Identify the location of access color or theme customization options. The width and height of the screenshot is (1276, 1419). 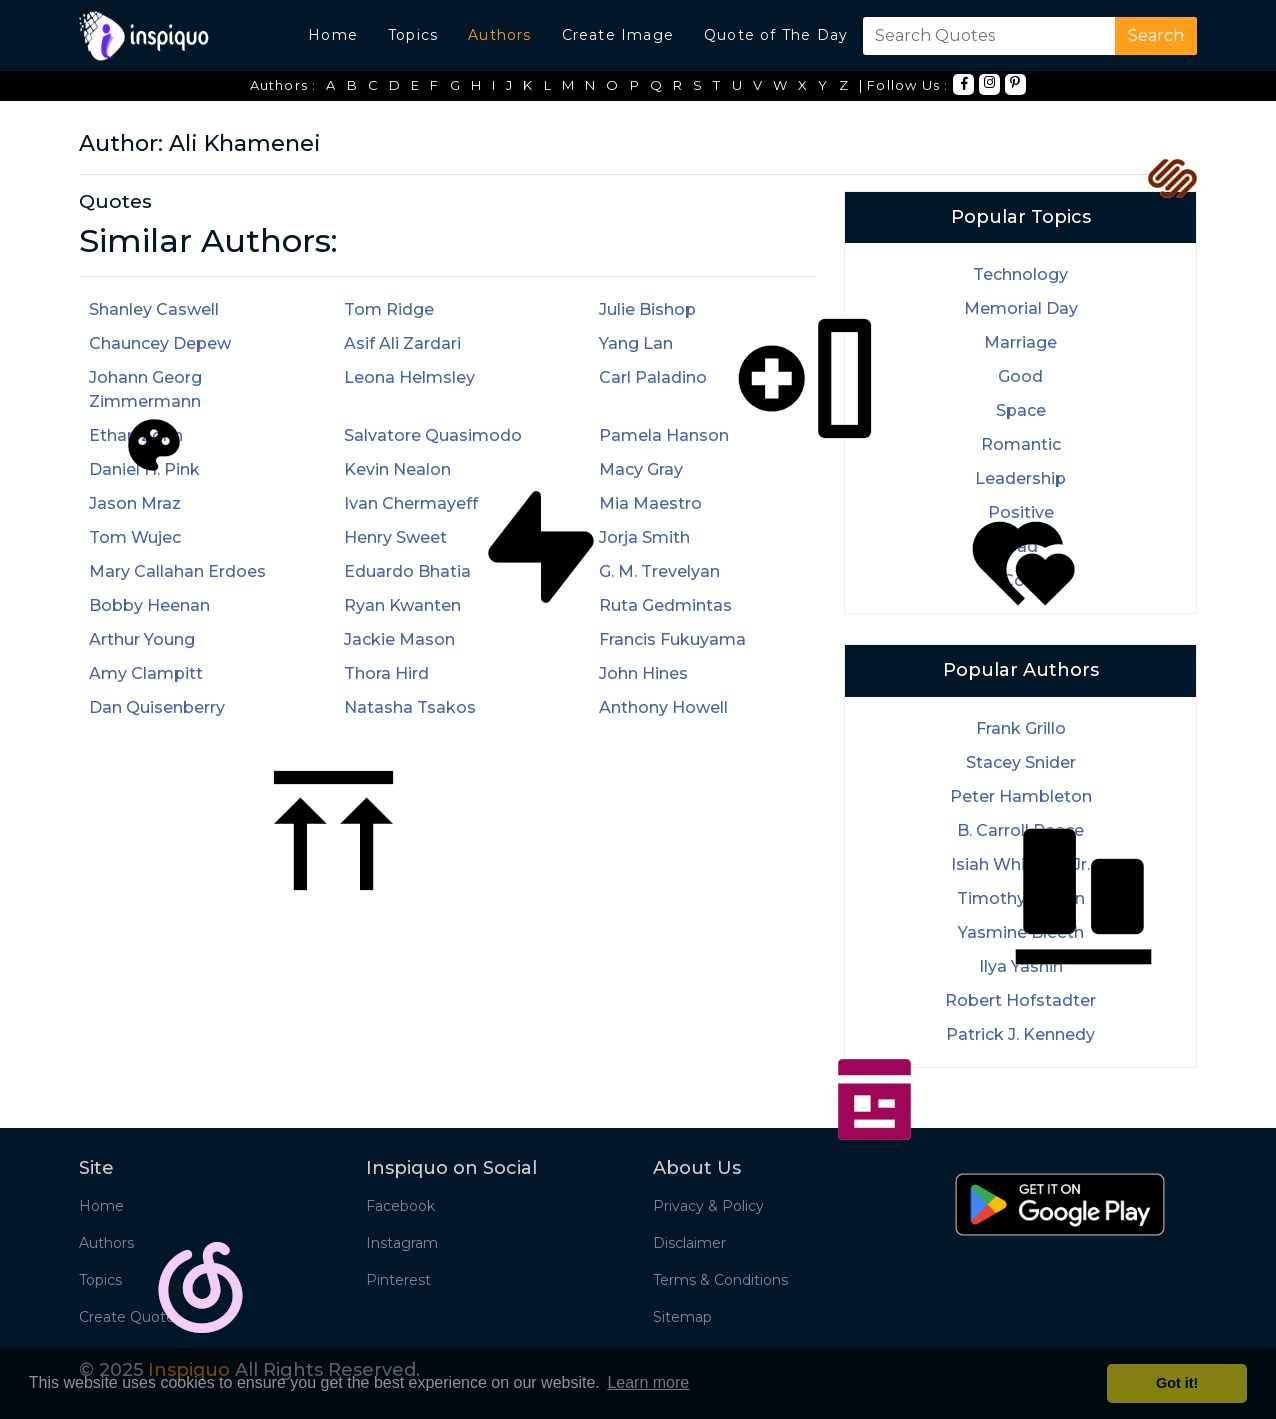
(154, 445).